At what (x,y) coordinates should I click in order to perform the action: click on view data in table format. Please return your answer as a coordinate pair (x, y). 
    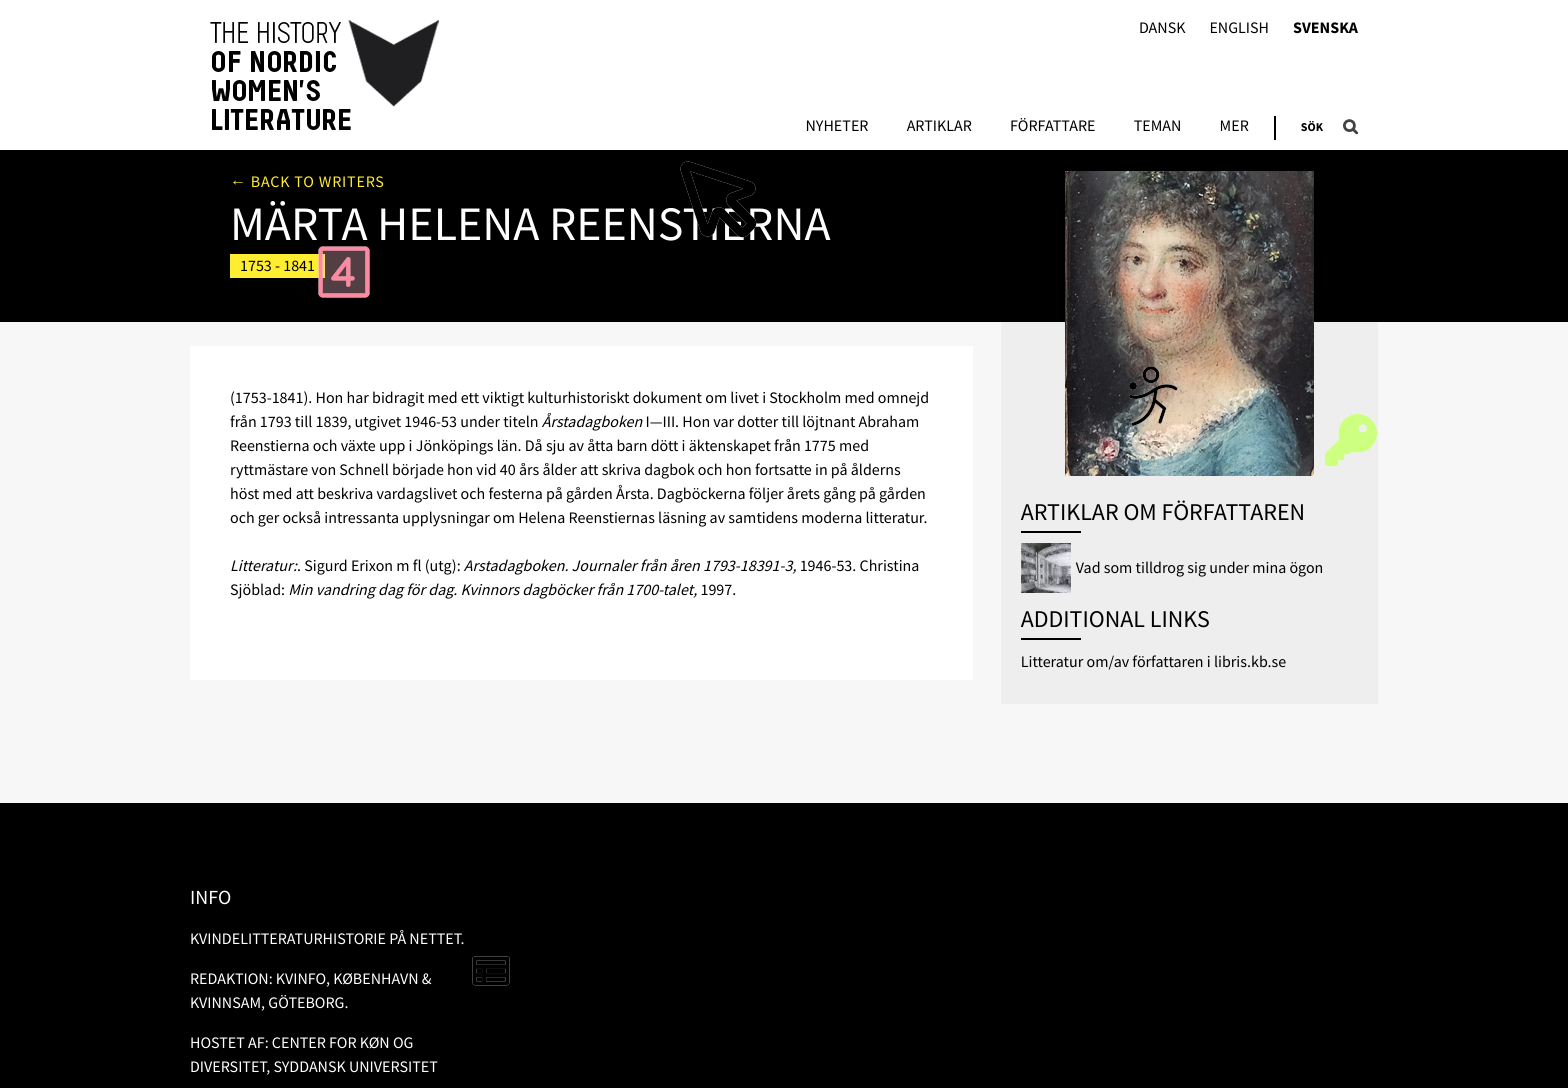
    Looking at the image, I should click on (491, 971).